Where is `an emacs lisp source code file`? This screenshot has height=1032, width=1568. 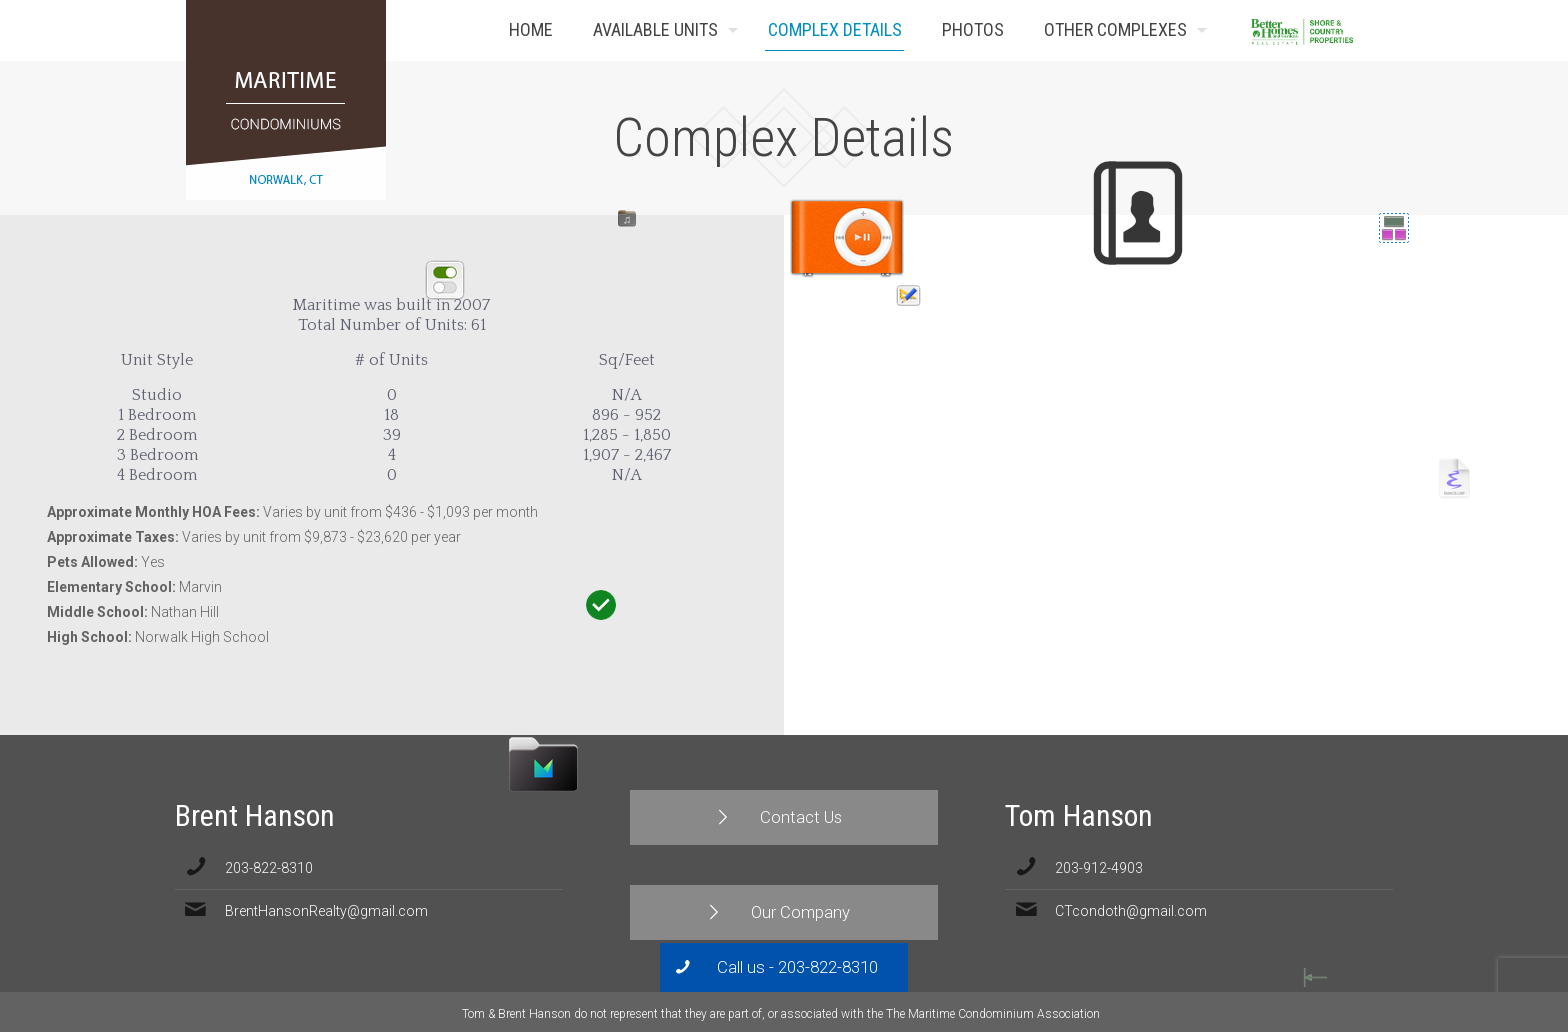
an emacs lisp source code file is located at coordinates (1454, 478).